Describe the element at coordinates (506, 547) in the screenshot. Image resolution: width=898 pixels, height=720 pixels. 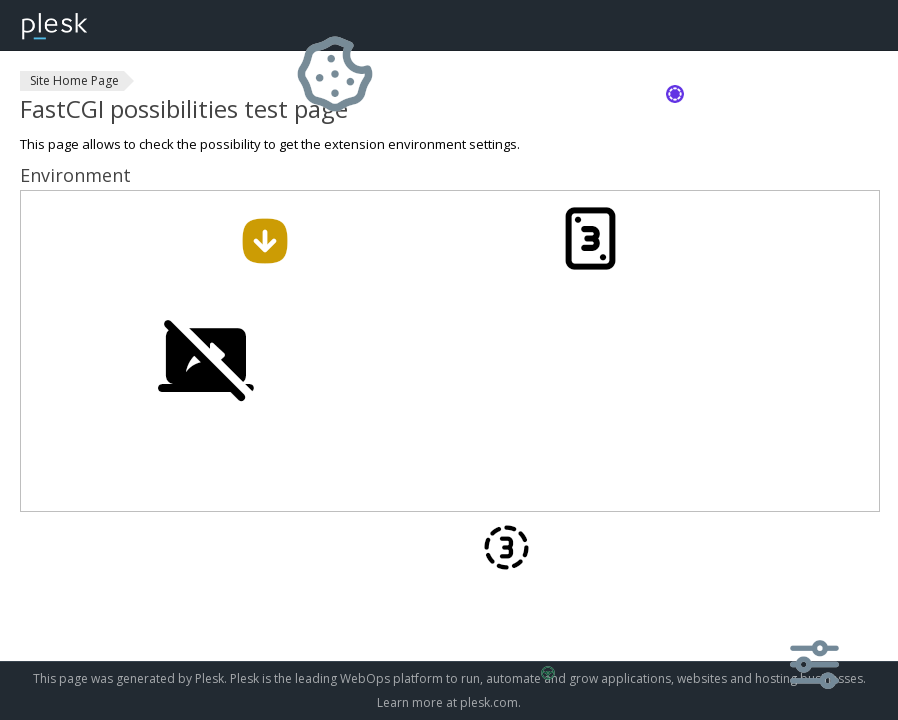
I see `step 3 of a multi-step process` at that location.